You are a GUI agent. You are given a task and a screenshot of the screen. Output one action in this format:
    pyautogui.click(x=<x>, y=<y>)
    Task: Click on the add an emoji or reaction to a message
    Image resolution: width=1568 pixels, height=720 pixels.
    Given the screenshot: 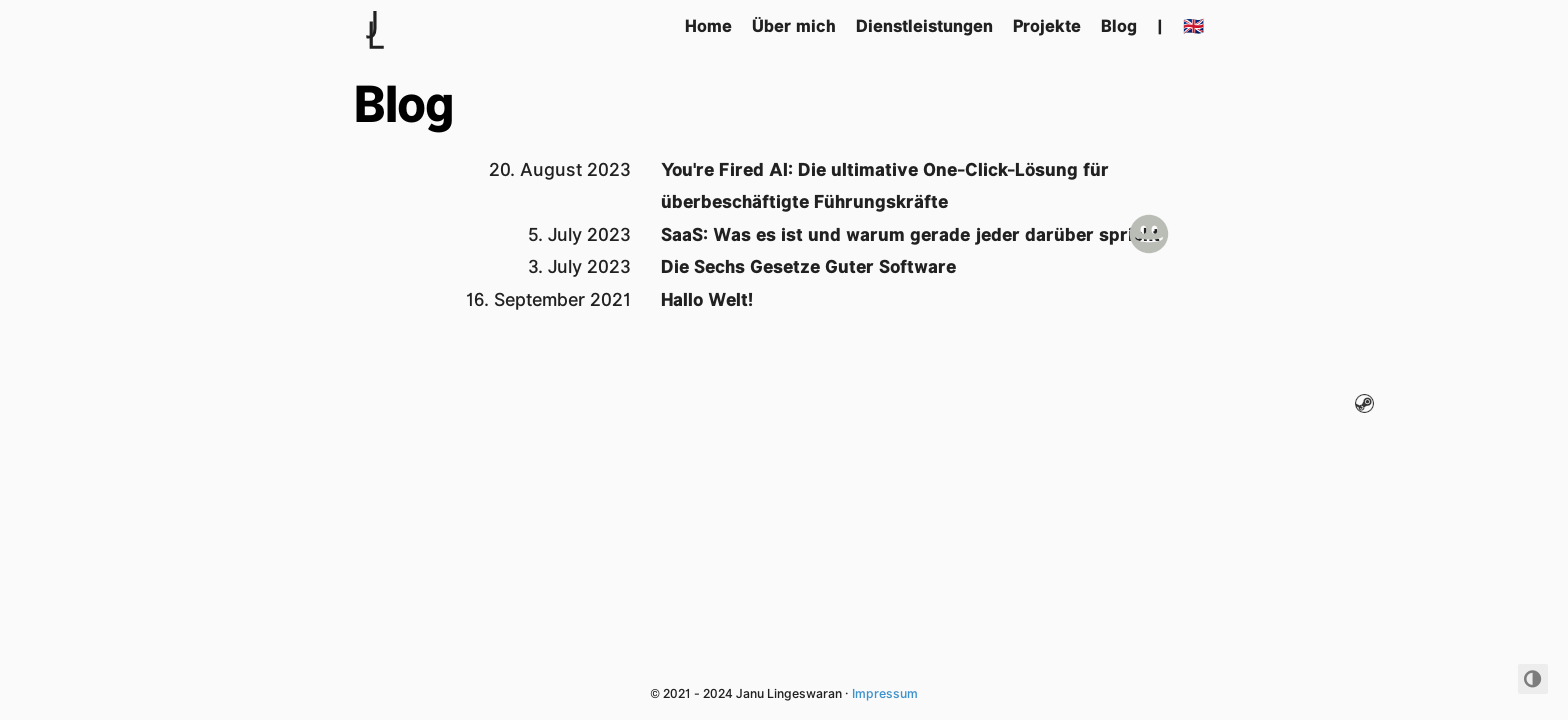 What is the action you would take?
    pyautogui.click(x=1149, y=234)
    